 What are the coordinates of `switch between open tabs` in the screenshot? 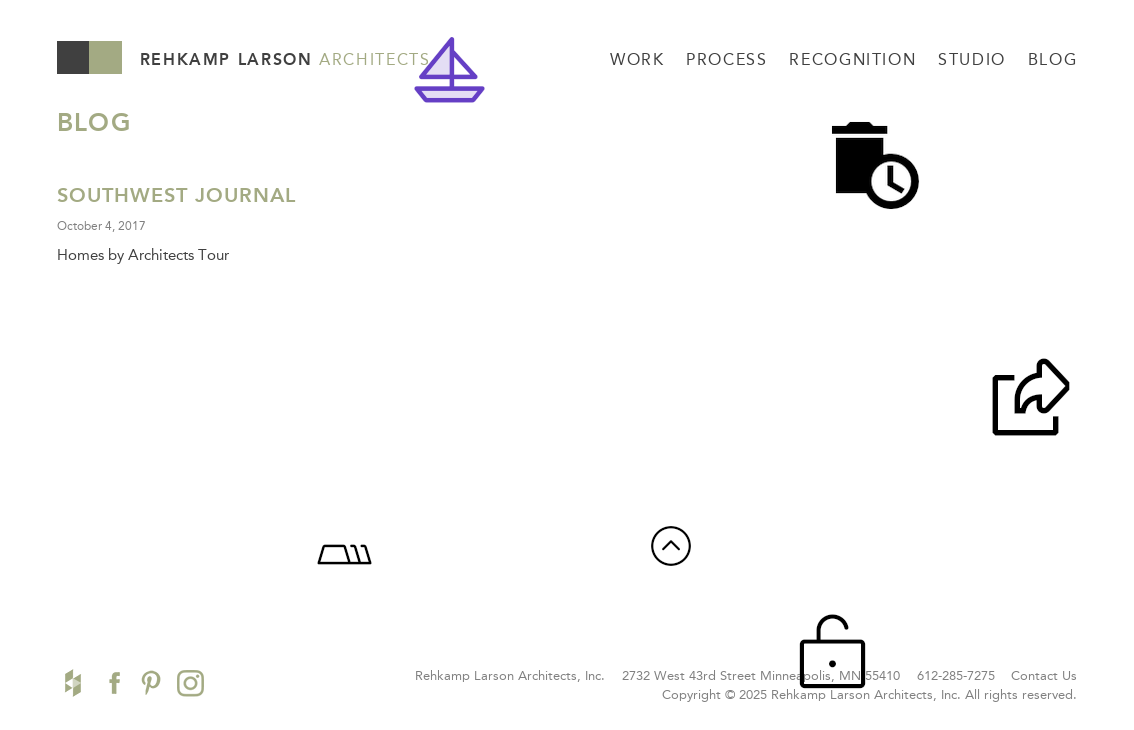 It's located at (344, 554).